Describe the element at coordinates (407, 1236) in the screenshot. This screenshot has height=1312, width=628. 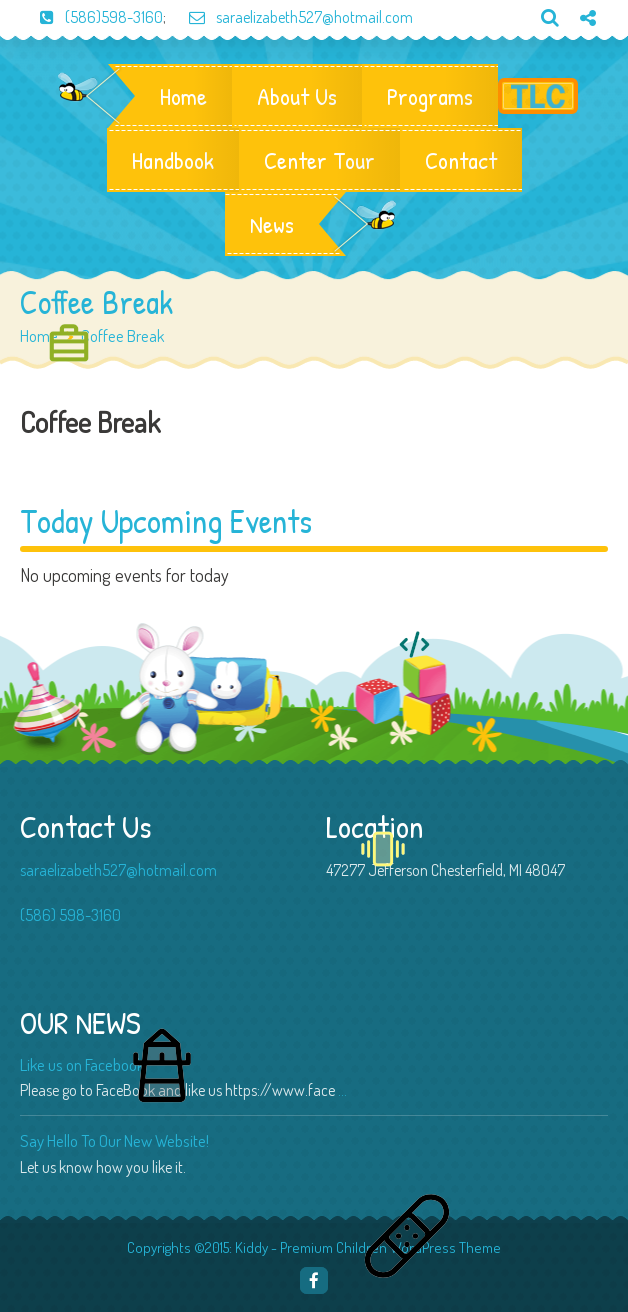
I see `access first aid or medical information` at that location.